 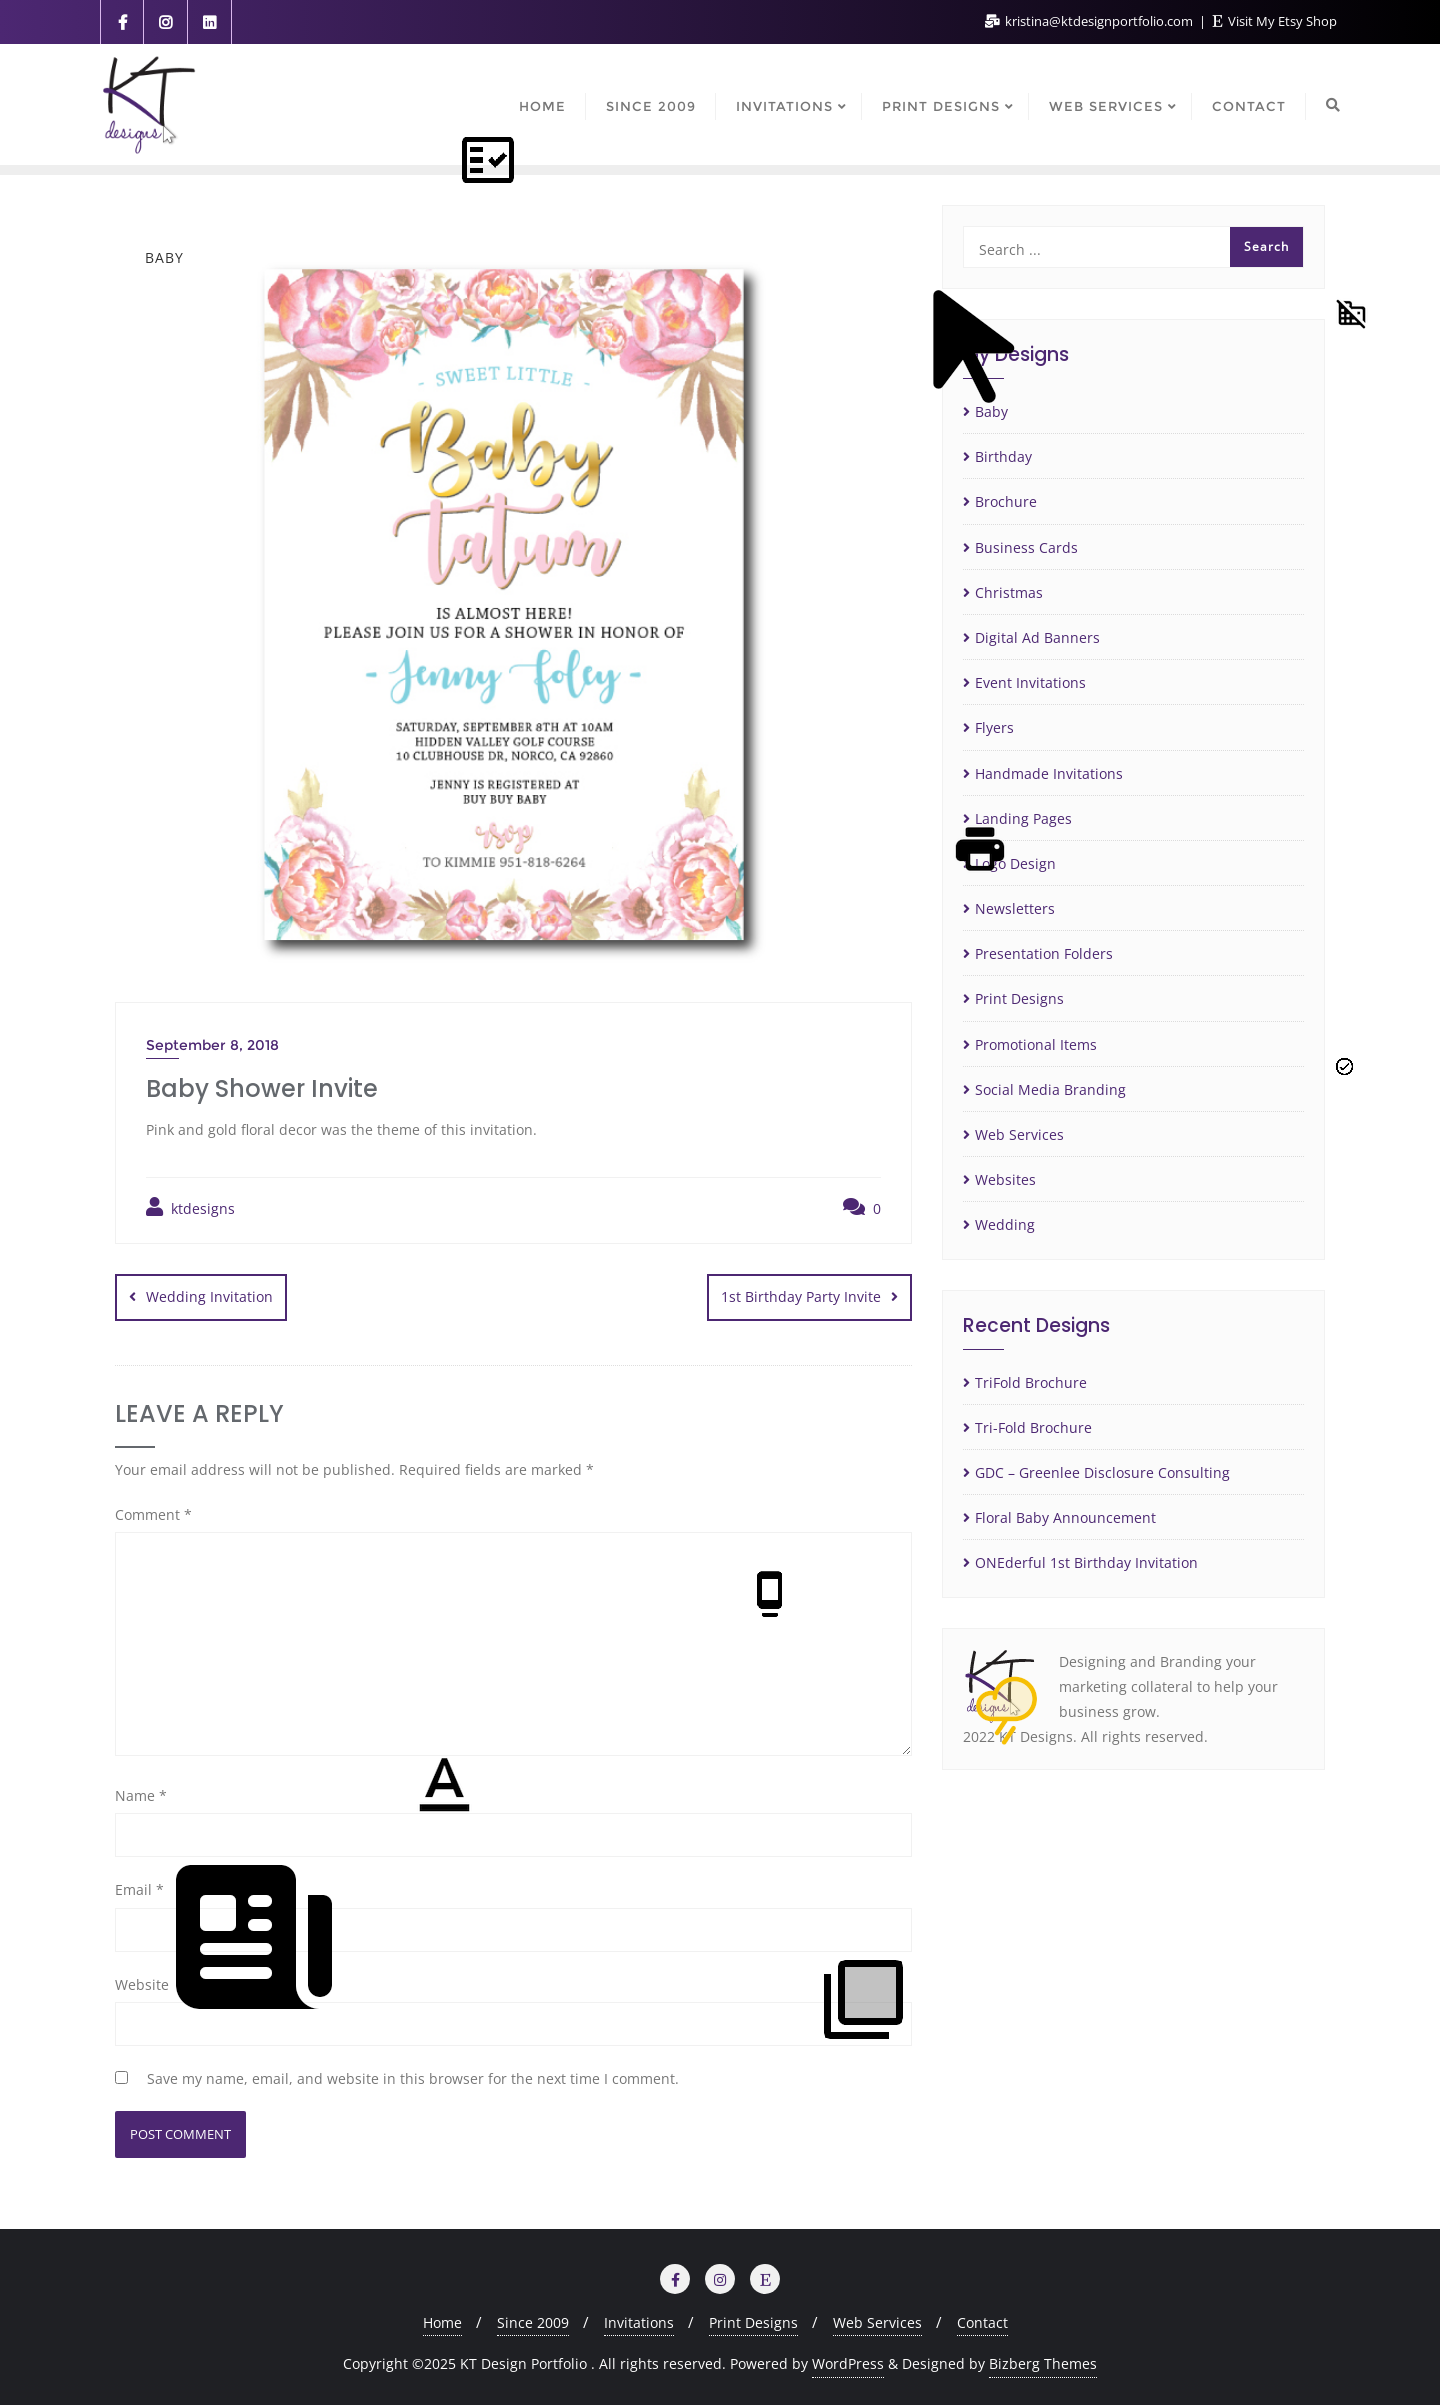 What do you see at coordinates (863, 1999) in the screenshot?
I see `view stacked or layered content` at bounding box center [863, 1999].